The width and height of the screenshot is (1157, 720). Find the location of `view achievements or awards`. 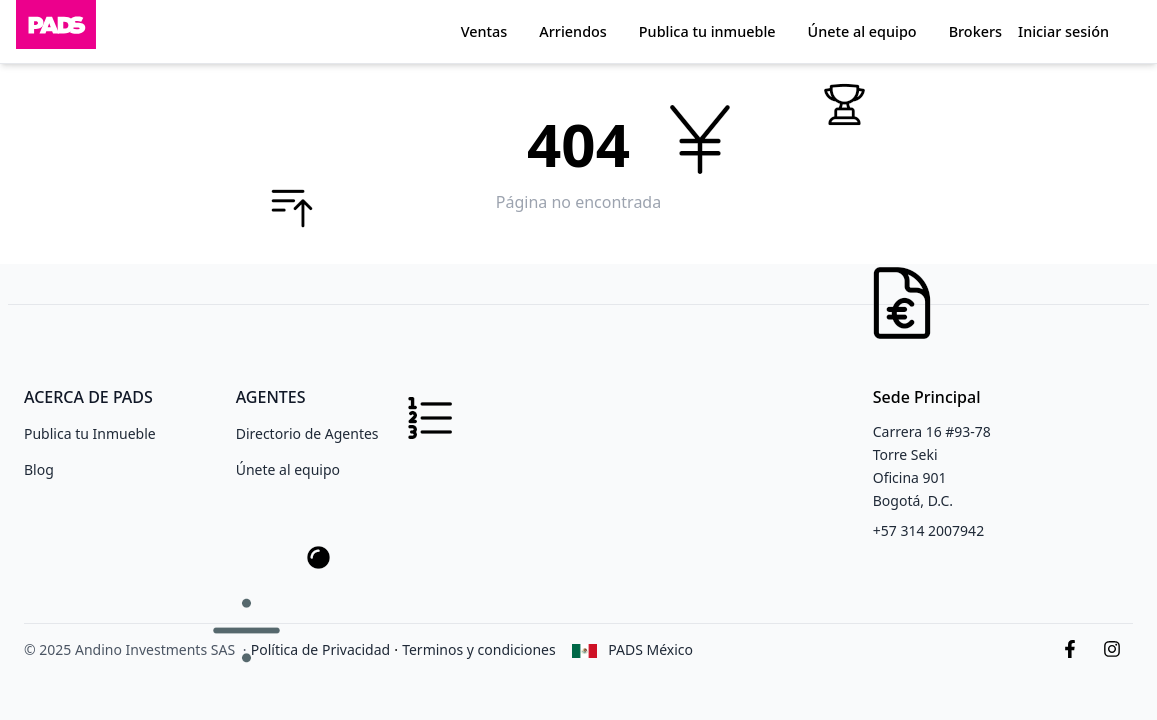

view achievements or awards is located at coordinates (844, 104).